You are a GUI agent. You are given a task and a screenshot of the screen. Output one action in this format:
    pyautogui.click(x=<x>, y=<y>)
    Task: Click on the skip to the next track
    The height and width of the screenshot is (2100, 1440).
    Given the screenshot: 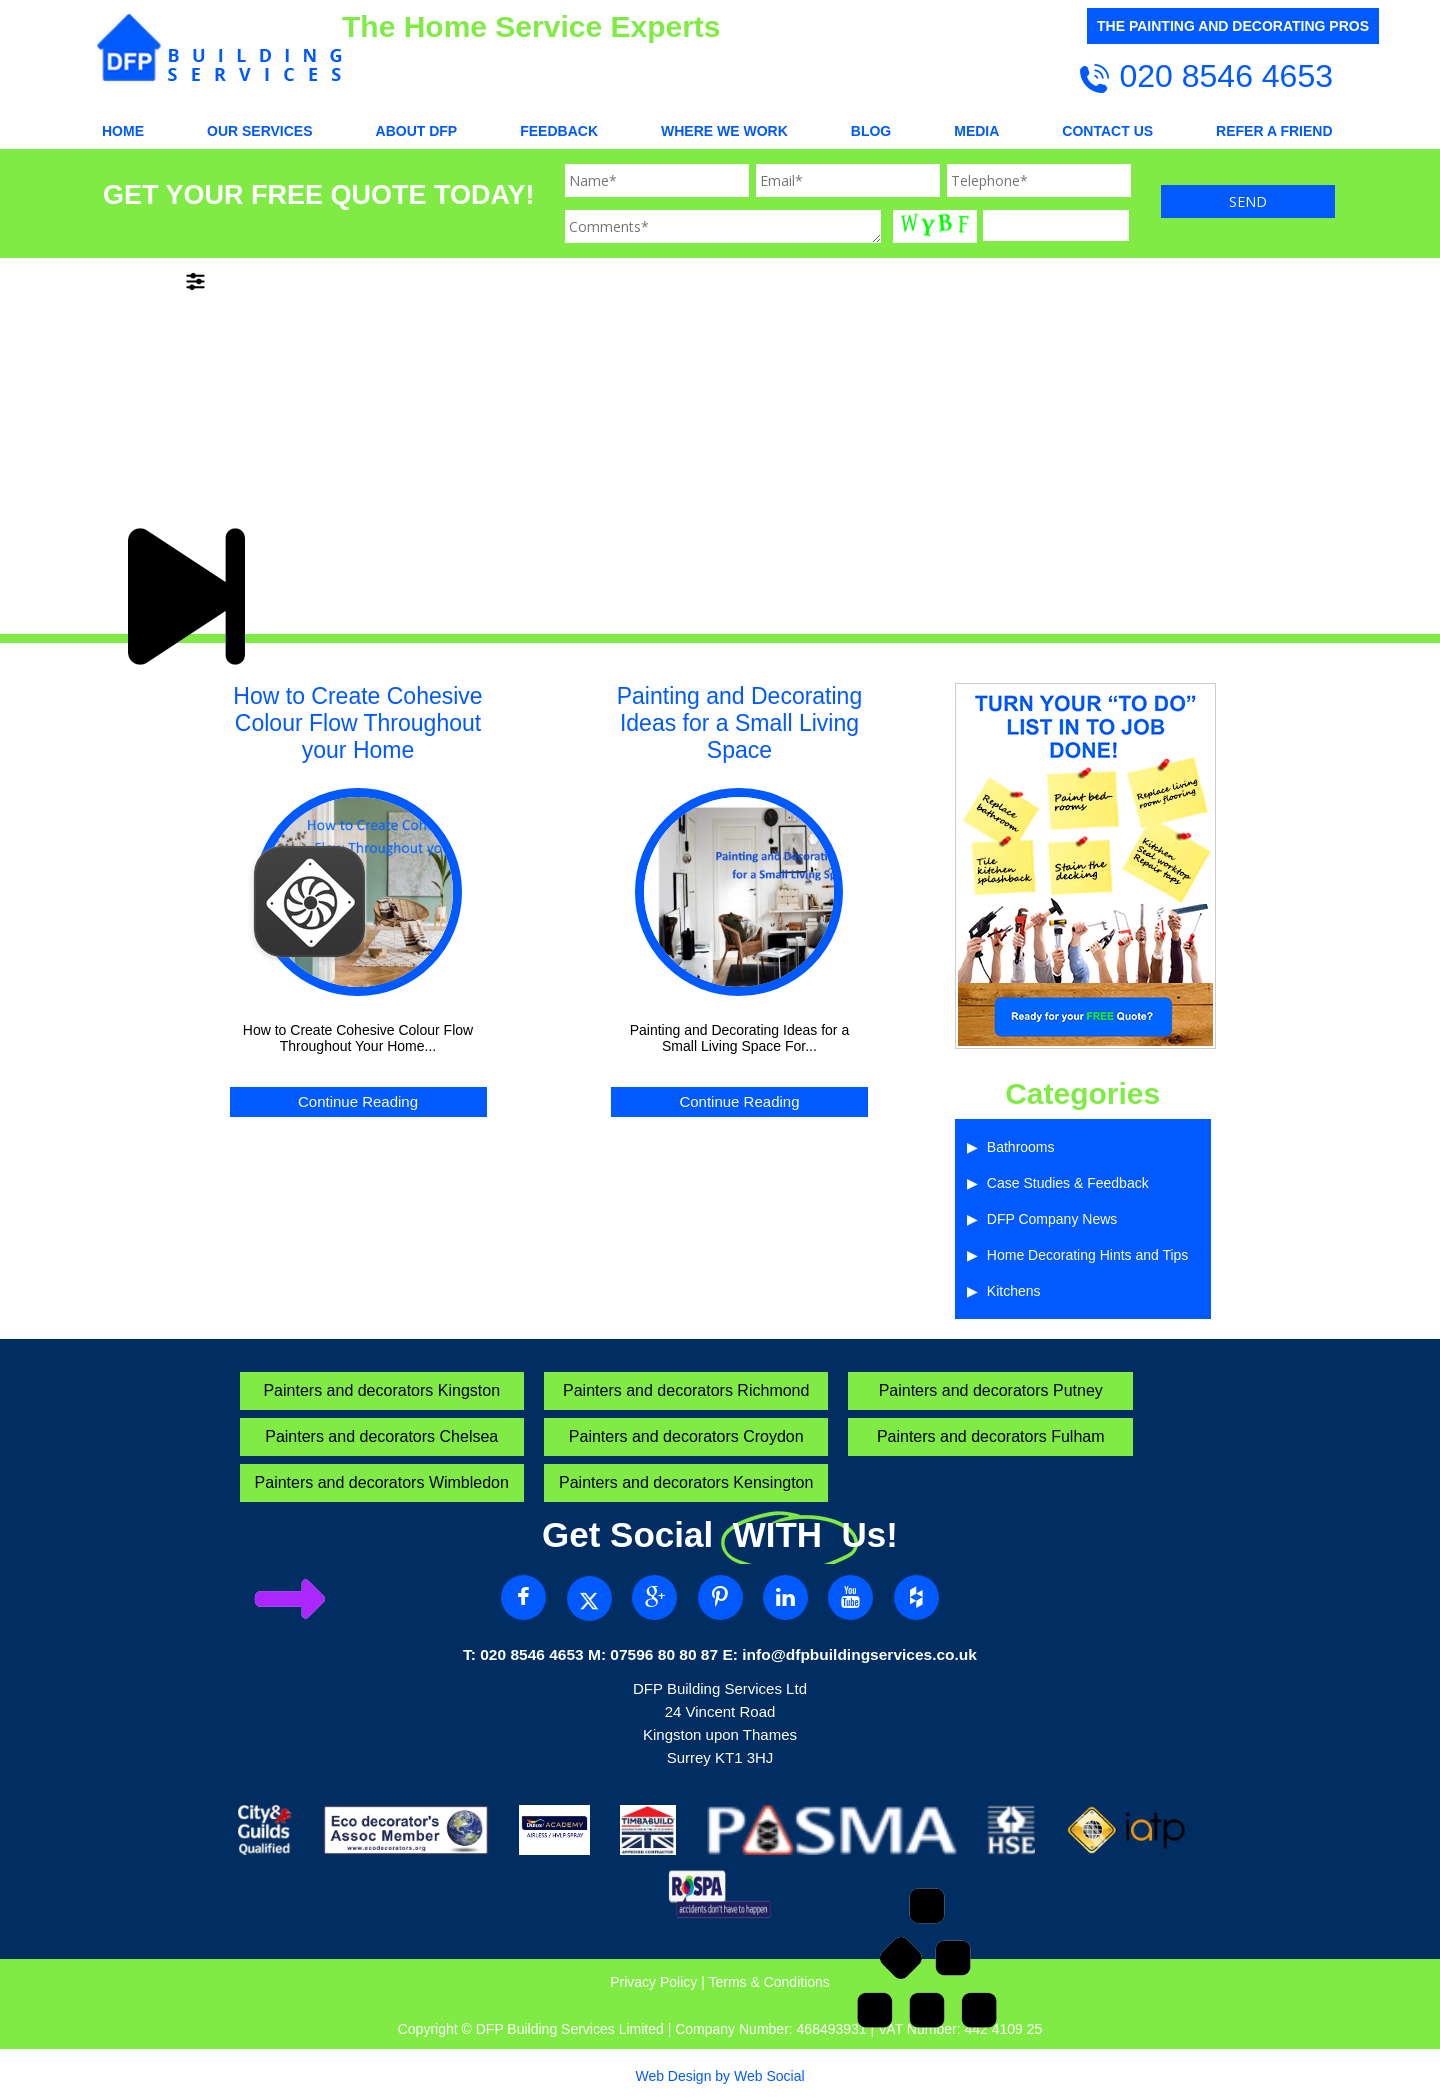 What is the action you would take?
    pyautogui.click(x=186, y=596)
    